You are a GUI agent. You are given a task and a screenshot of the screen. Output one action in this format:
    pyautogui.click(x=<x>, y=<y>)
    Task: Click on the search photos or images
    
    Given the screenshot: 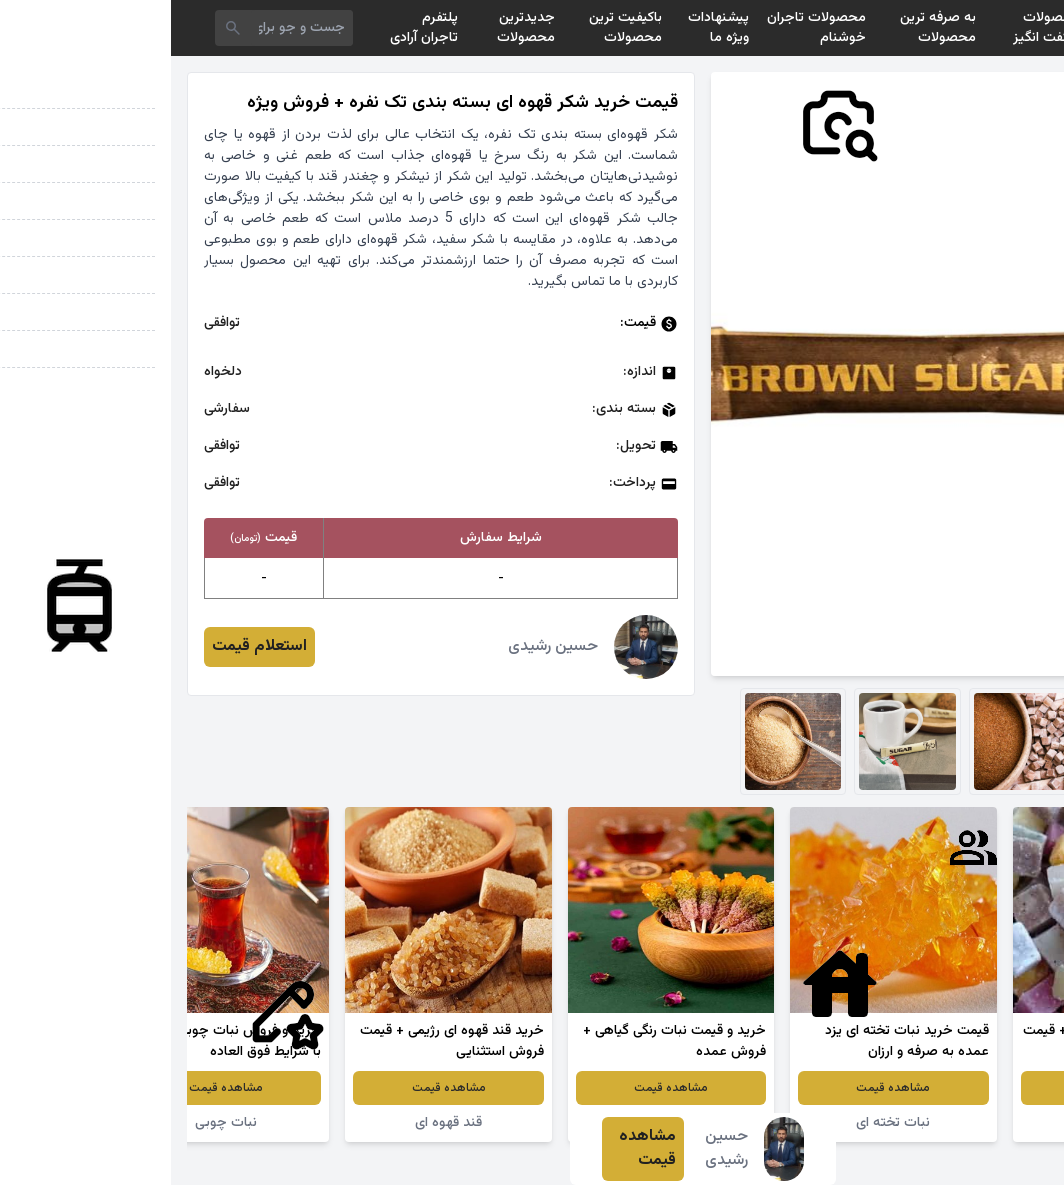 What is the action you would take?
    pyautogui.click(x=838, y=122)
    